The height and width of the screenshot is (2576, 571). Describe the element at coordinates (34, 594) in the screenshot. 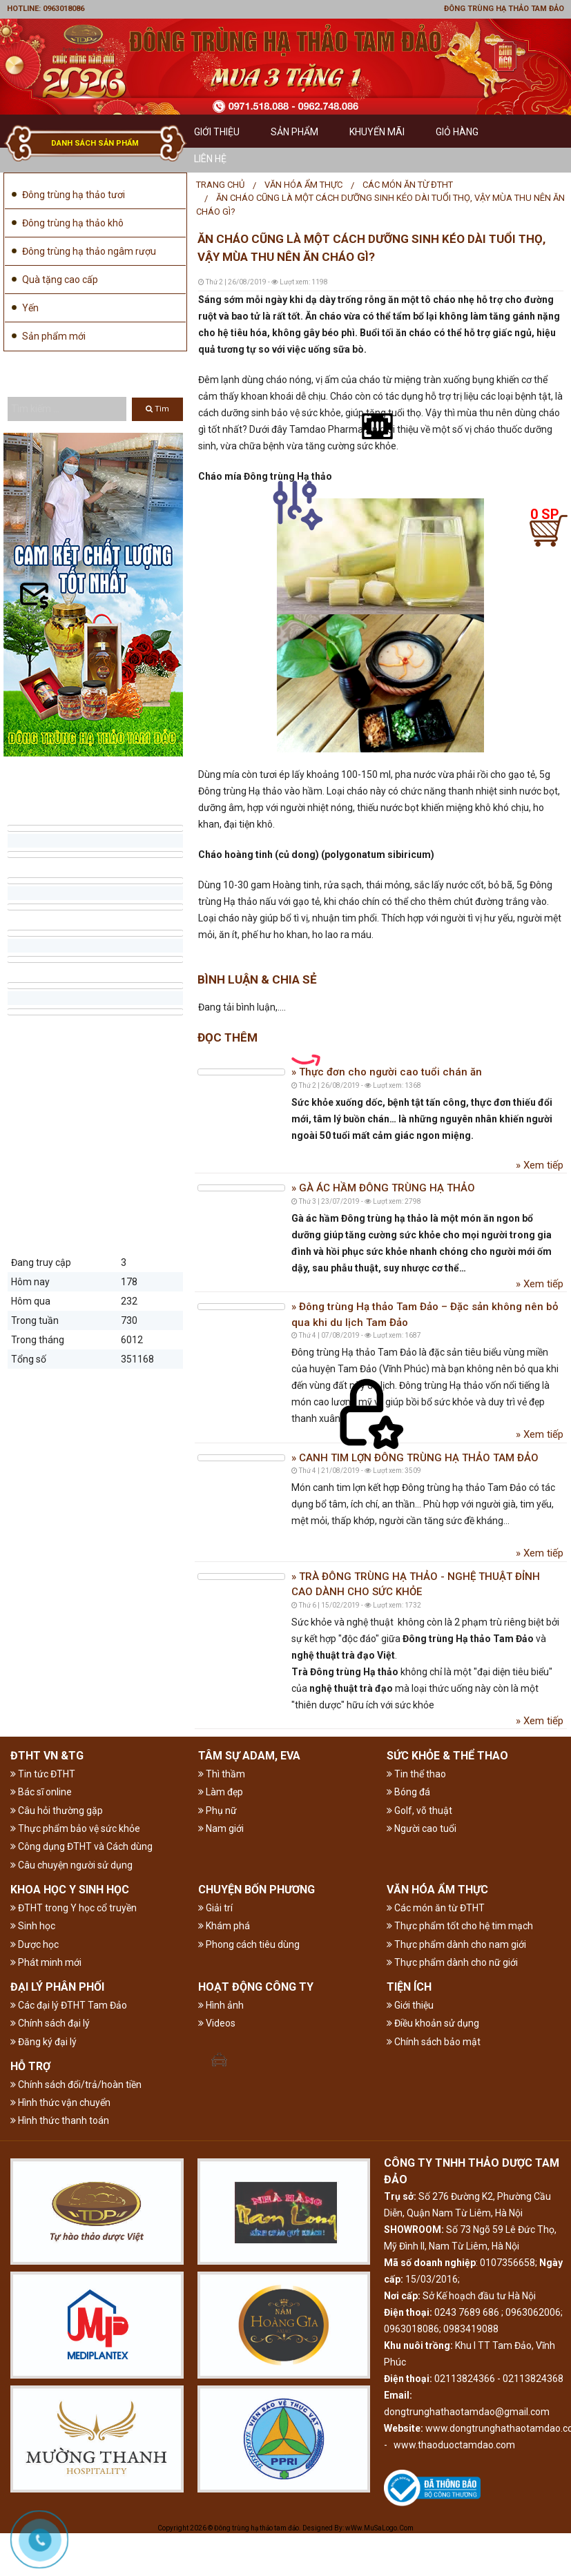

I see `view payment or invoice emails` at that location.